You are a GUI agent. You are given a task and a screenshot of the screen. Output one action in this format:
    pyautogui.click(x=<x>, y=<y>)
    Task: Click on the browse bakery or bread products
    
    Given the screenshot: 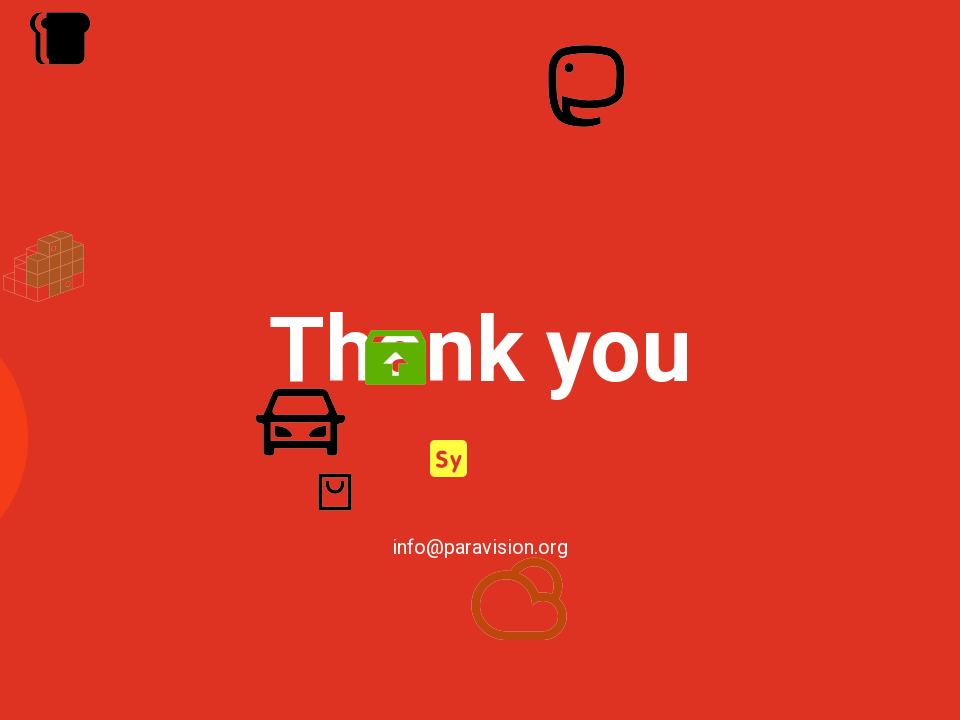 What is the action you would take?
    pyautogui.click(x=60, y=37)
    